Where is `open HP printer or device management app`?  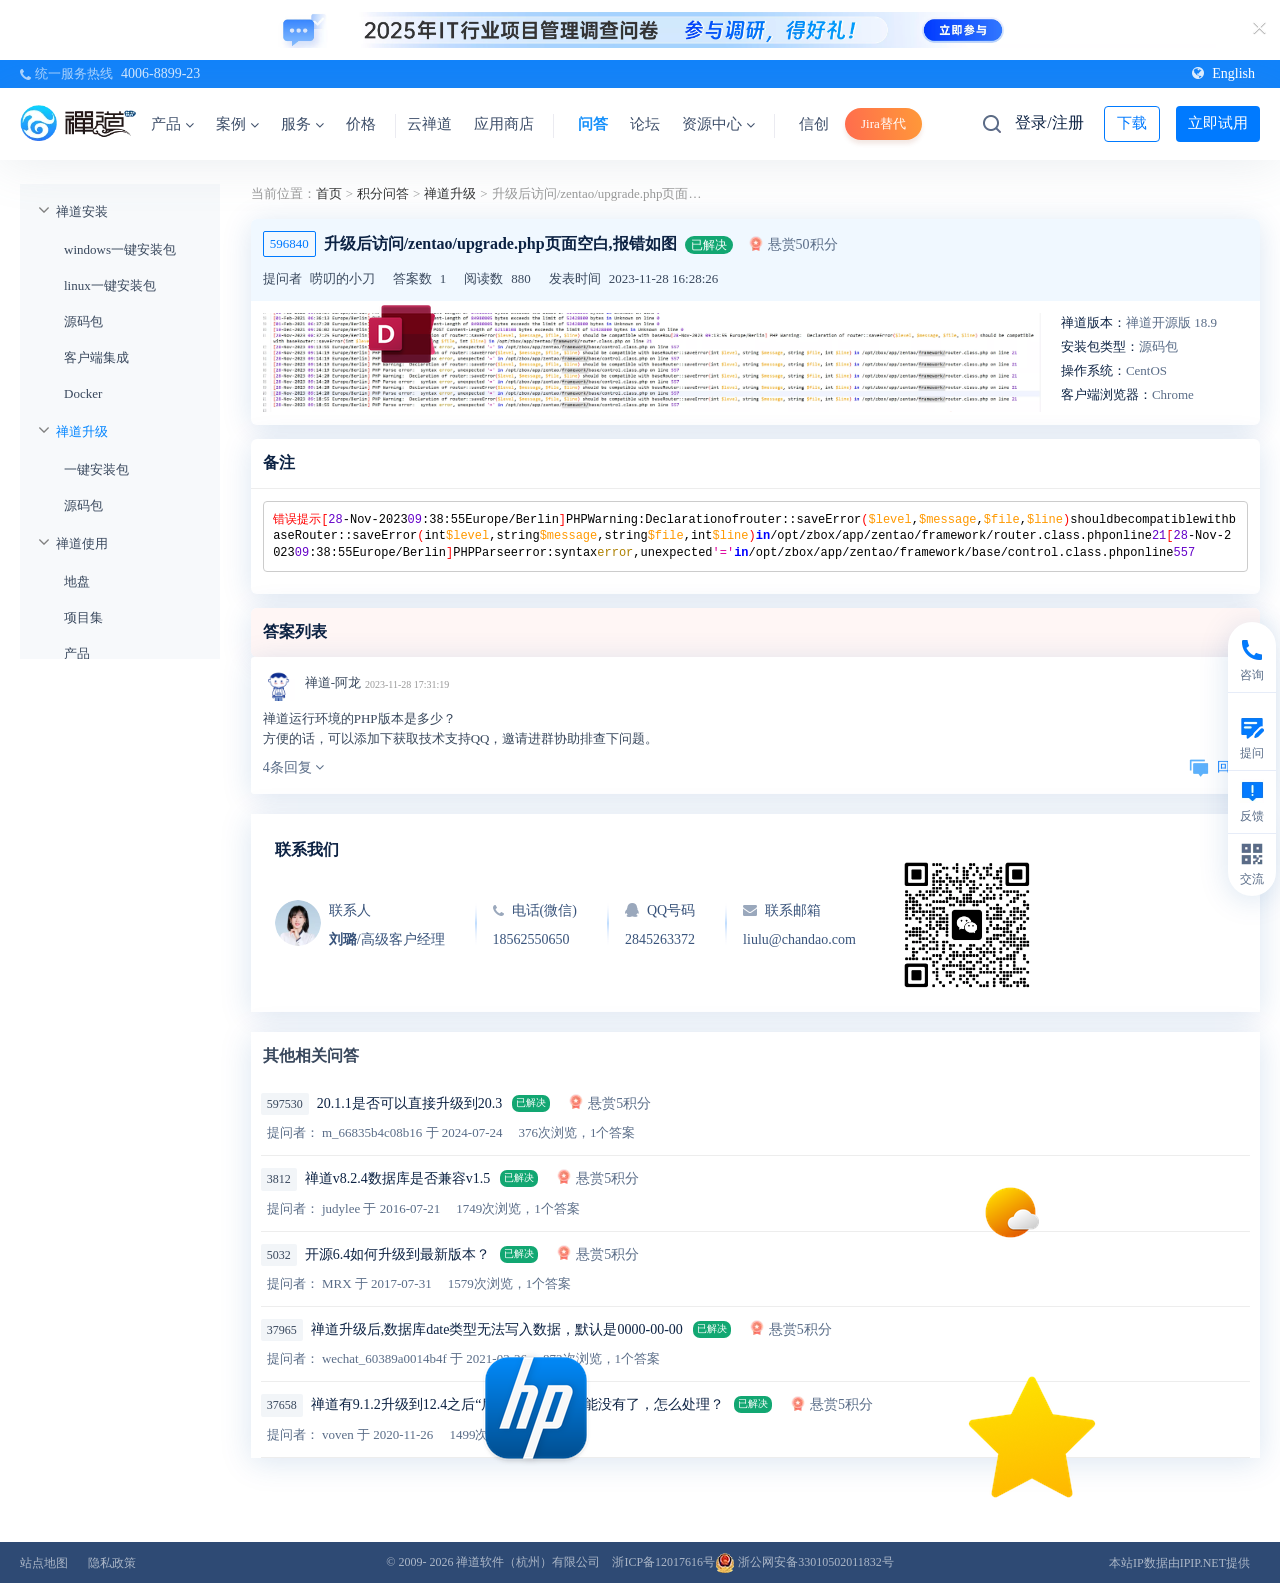 open HP printer or device management app is located at coordinates (536, 1408).